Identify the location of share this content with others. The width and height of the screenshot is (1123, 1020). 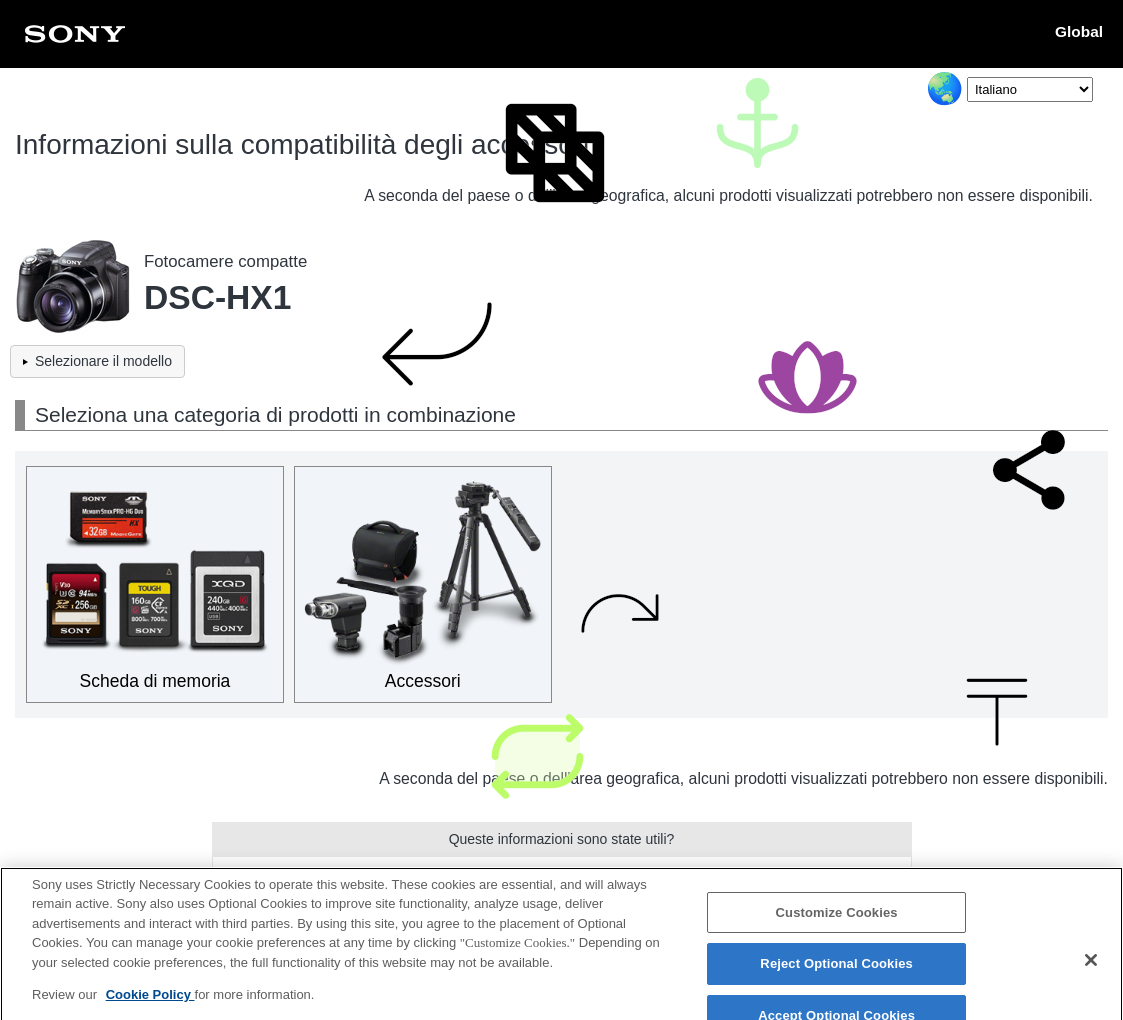
(1029, 470).